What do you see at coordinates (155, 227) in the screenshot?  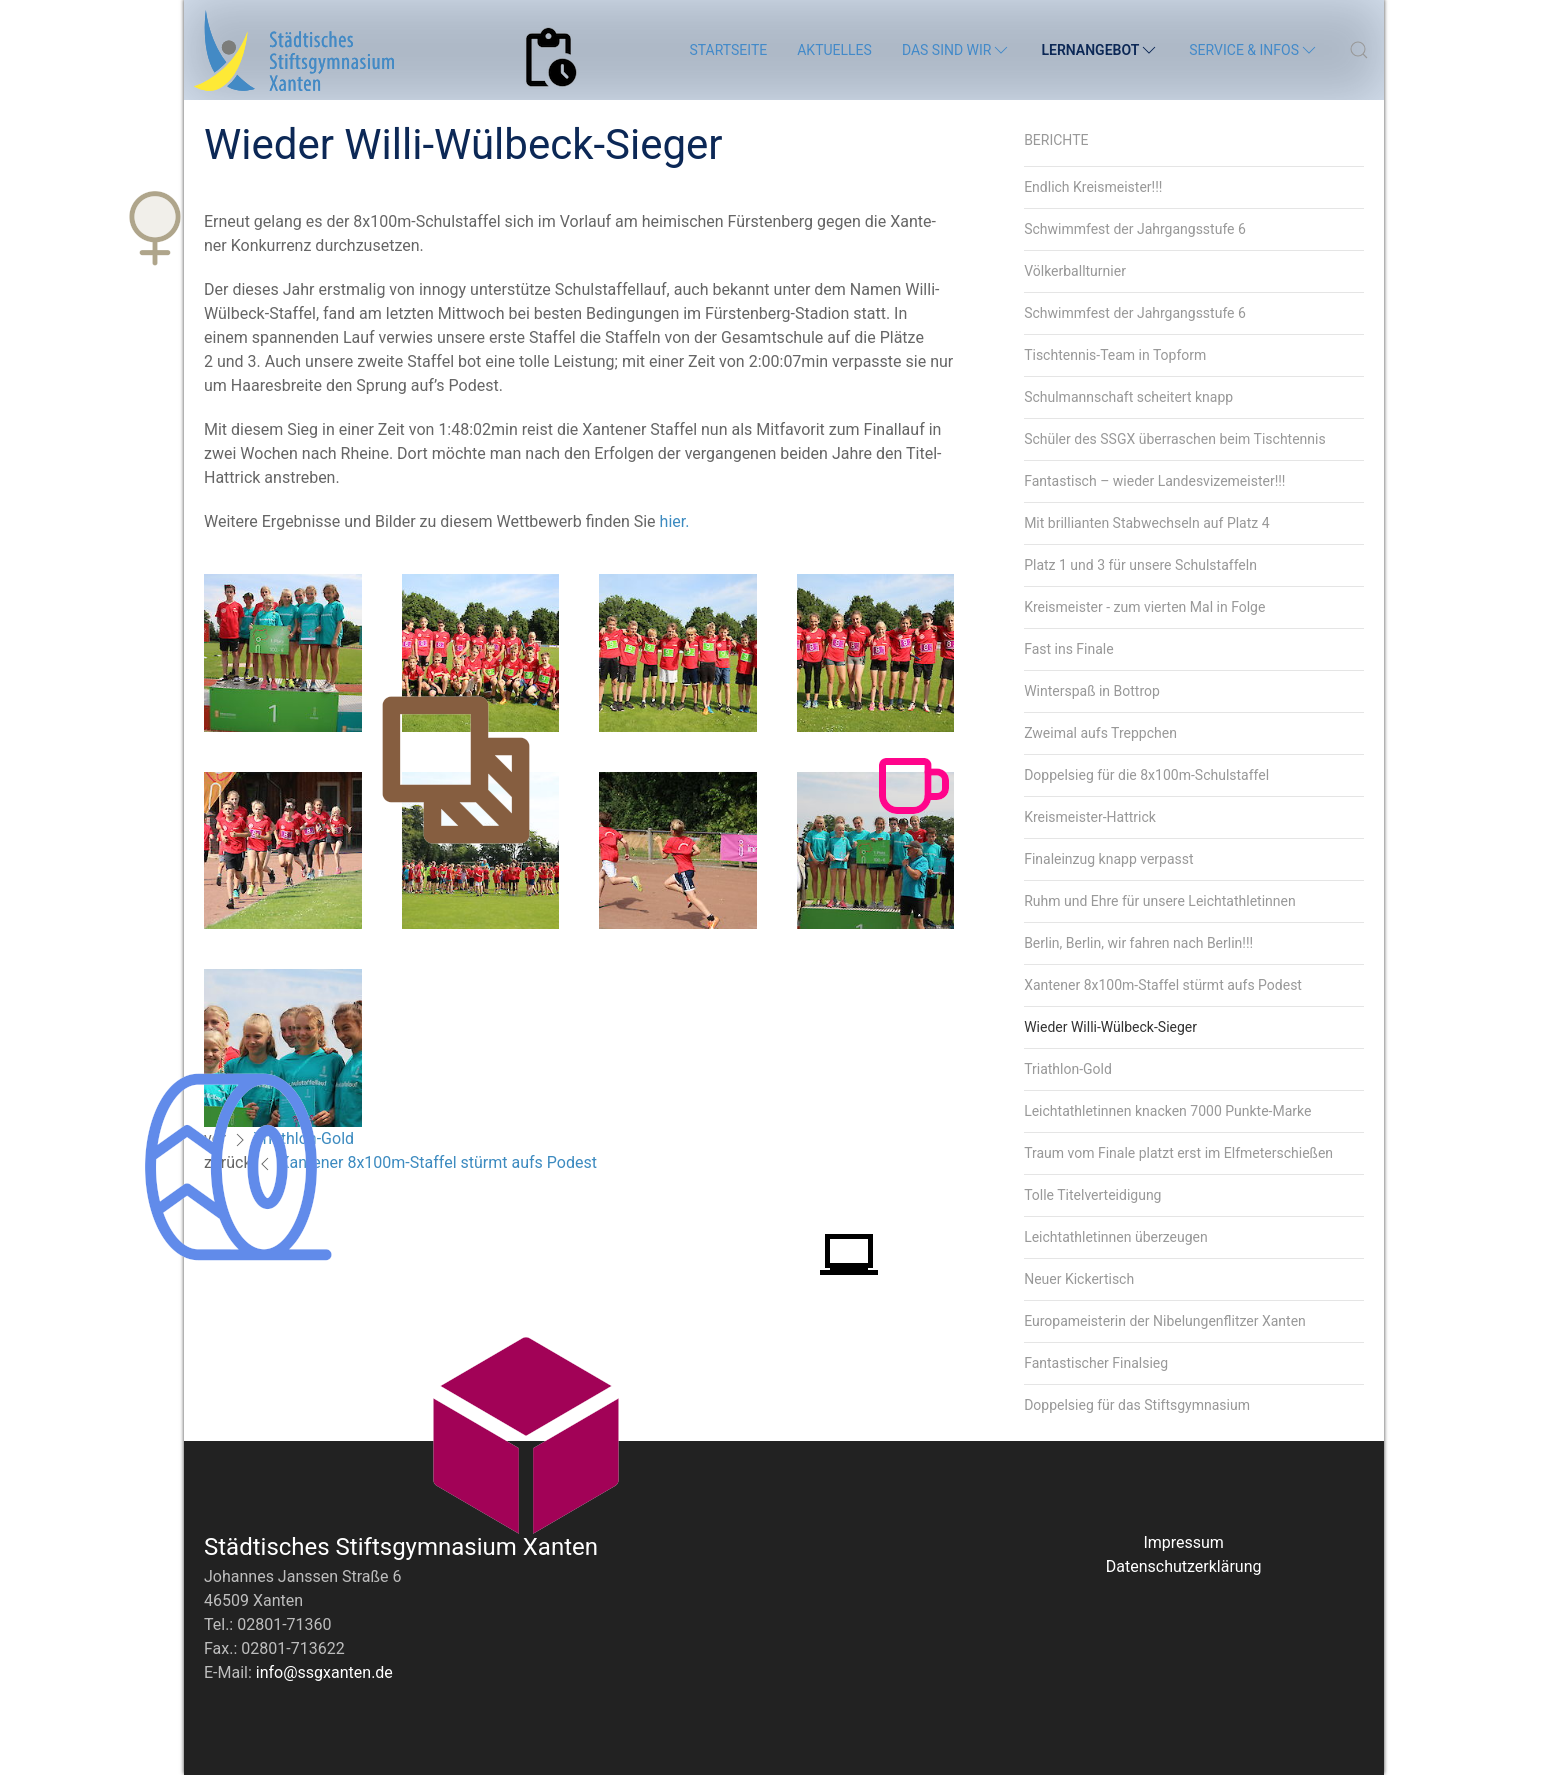 I see `indicates female gender option` at bounding box center [155, 227].